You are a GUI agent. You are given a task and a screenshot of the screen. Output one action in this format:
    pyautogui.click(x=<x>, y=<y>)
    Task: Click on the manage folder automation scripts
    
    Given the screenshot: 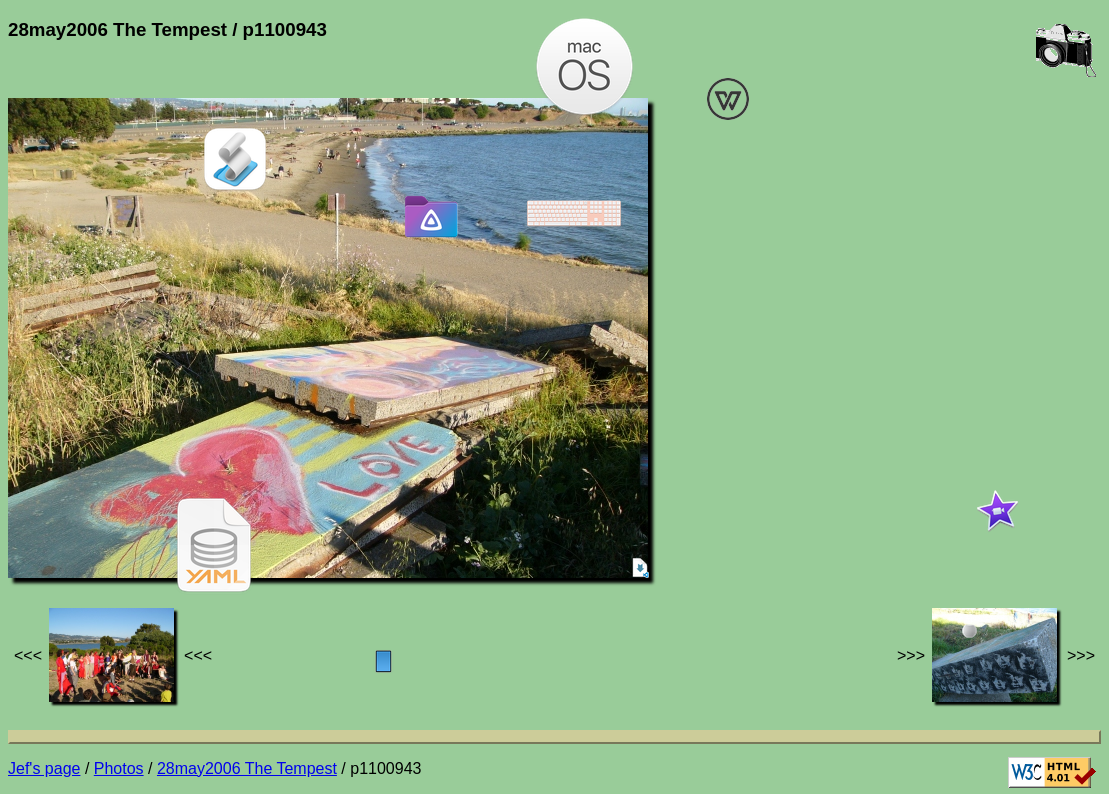 What is the action you would take?
    pyautogui.click(x=235, y=159)
    